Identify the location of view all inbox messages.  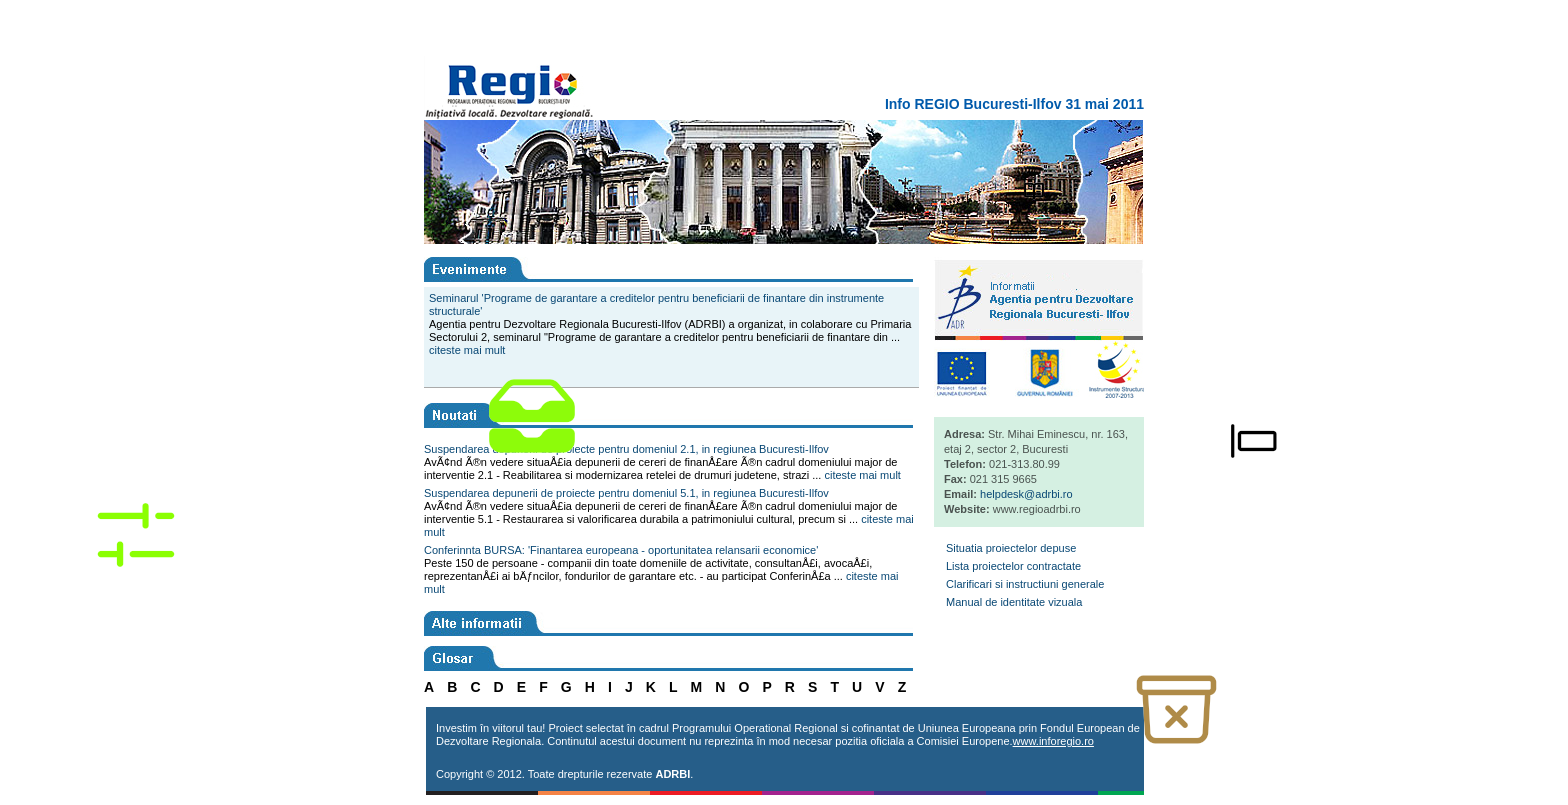
(532, 416).